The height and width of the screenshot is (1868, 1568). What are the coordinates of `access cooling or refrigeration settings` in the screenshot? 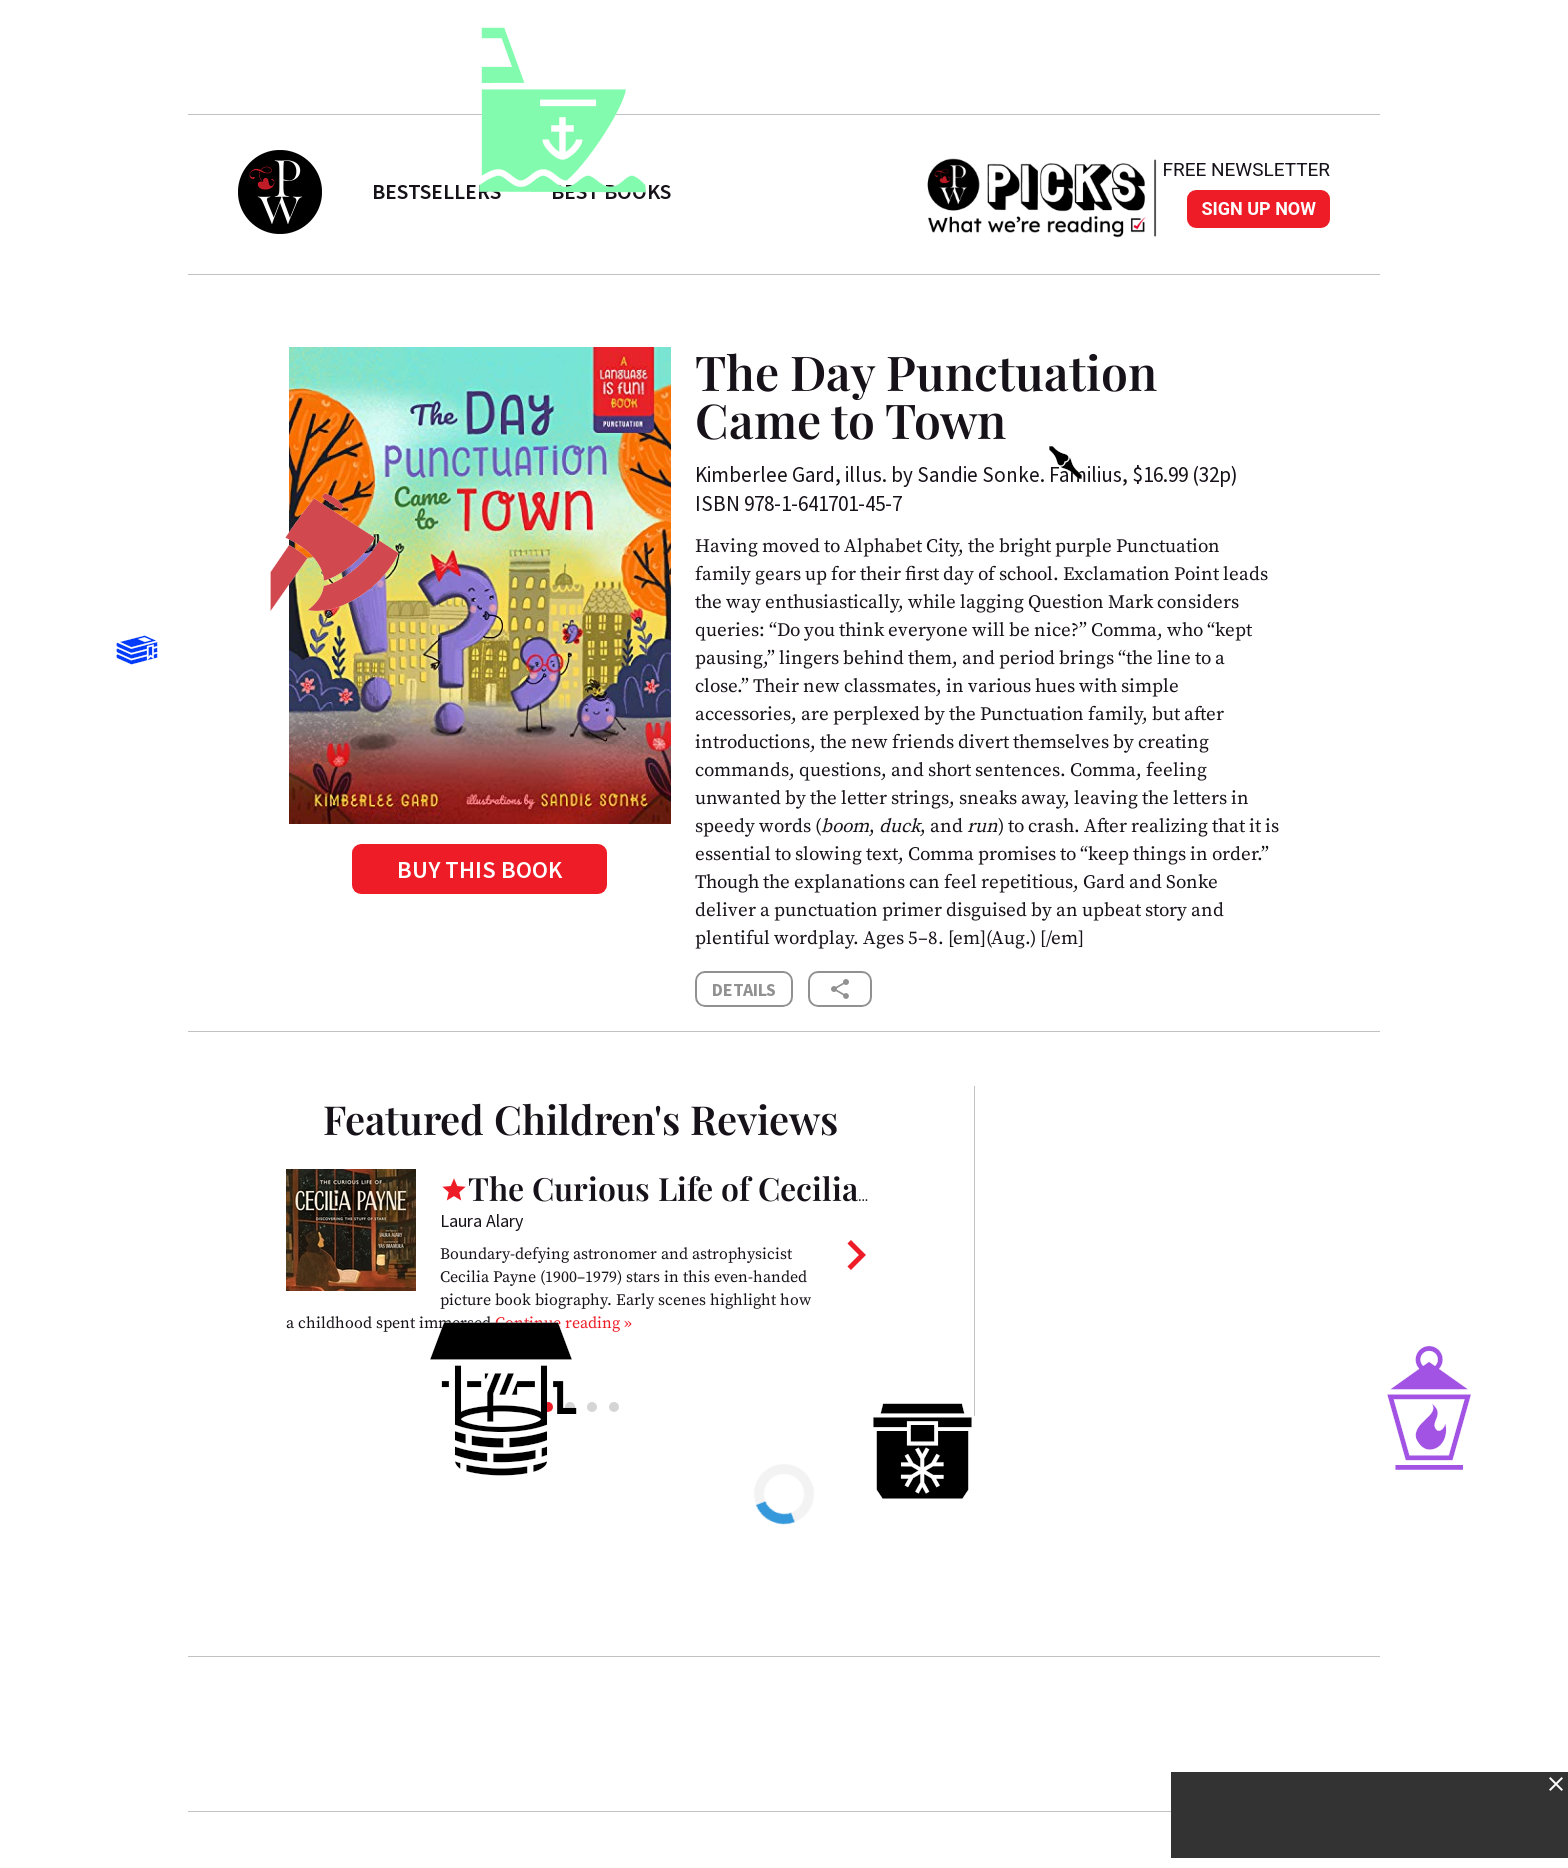 It's located at (922, 1449).